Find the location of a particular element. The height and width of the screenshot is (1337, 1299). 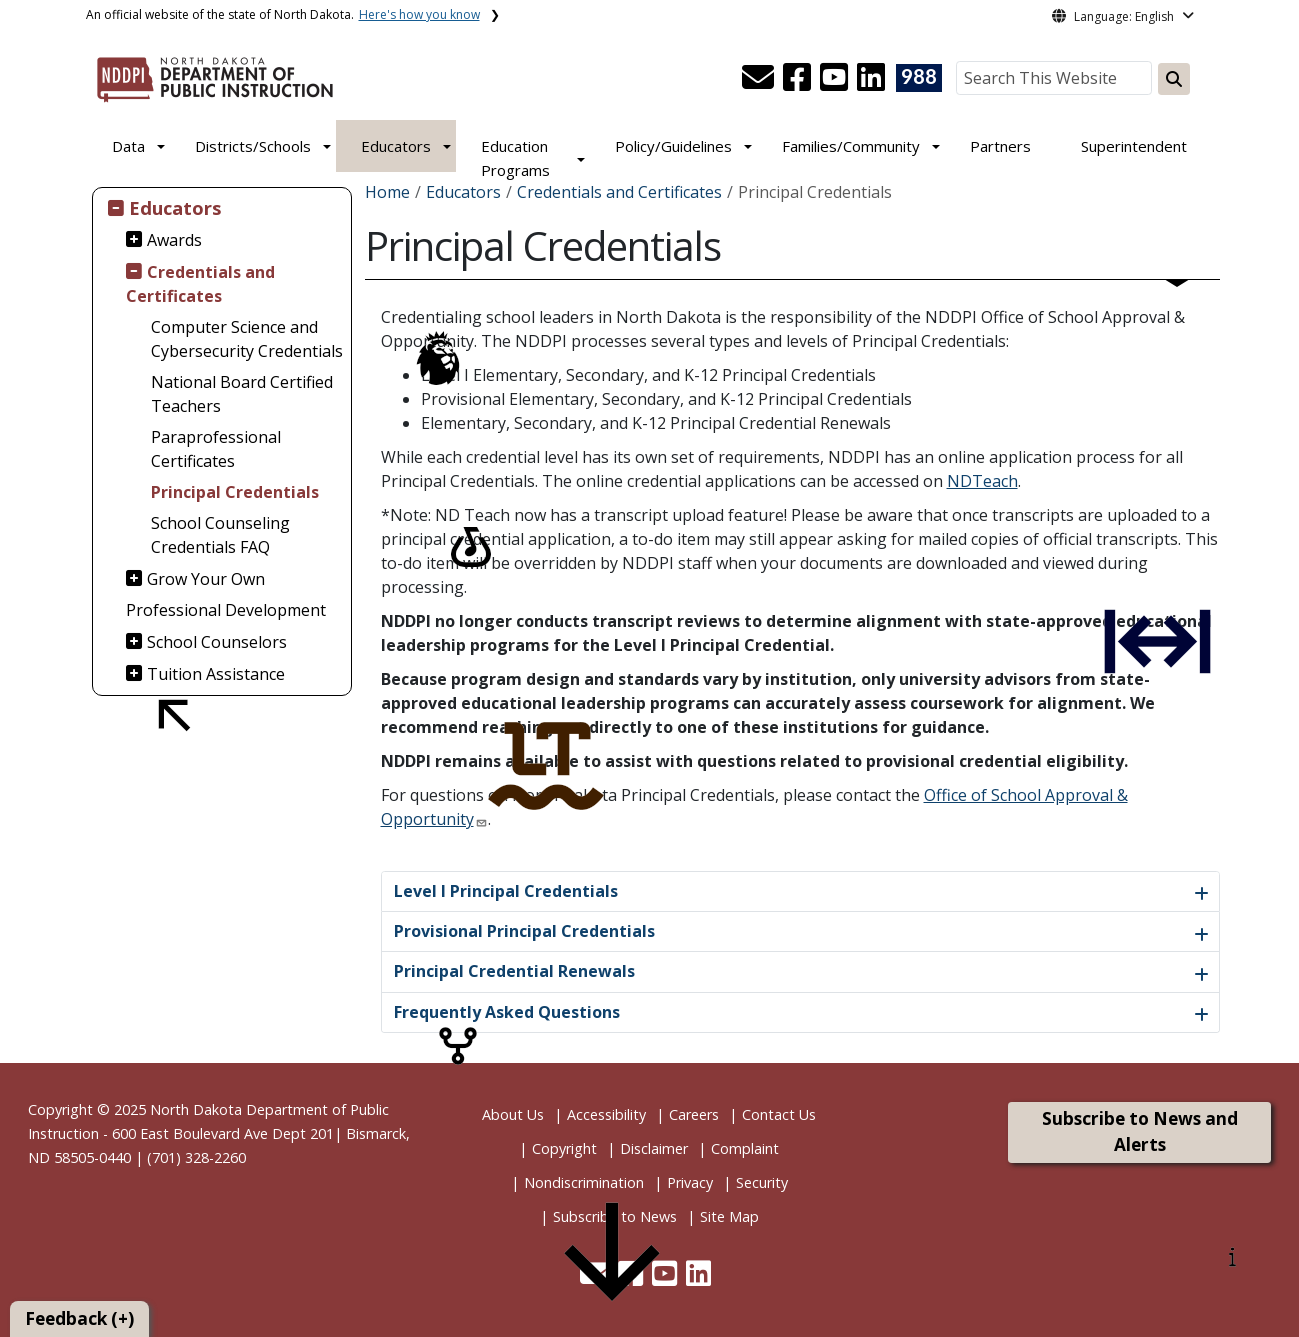

expand content to full width is located at coordinates (1157, 641).